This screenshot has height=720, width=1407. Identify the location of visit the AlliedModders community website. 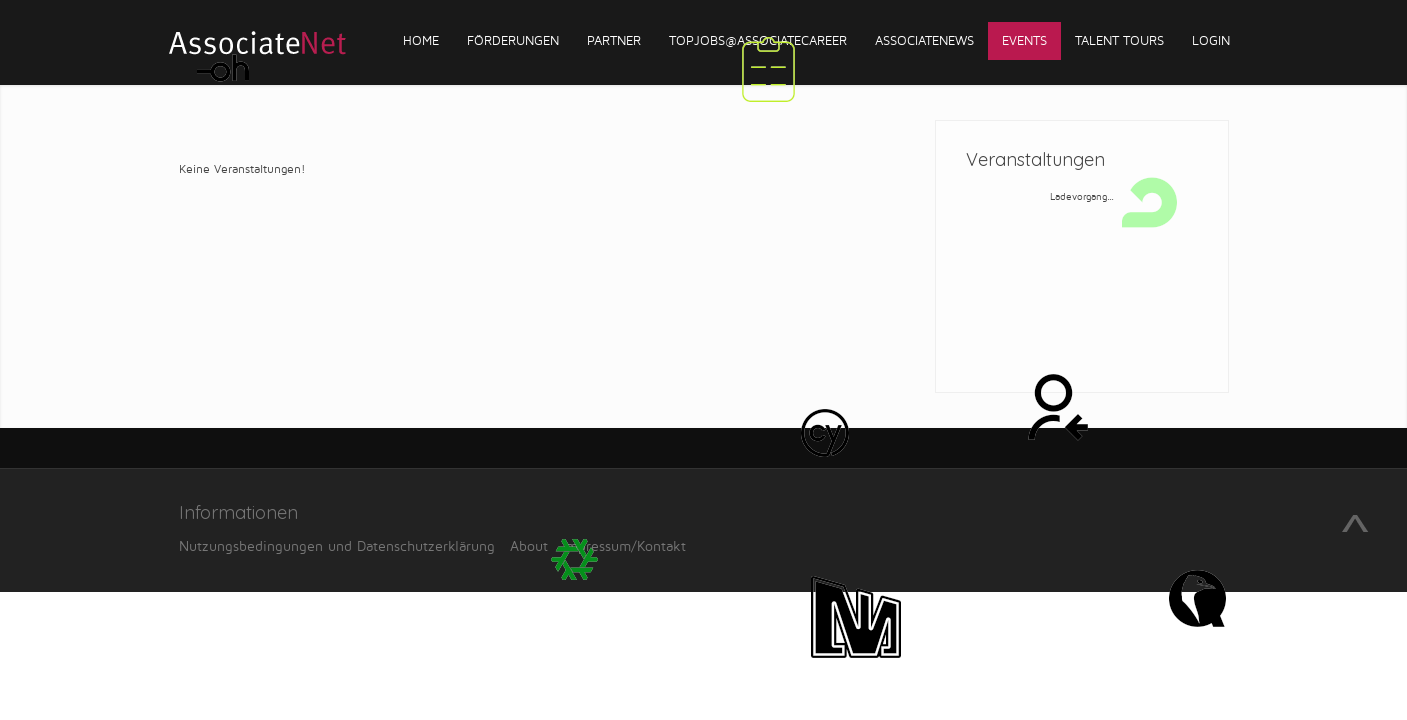
(856, 617).